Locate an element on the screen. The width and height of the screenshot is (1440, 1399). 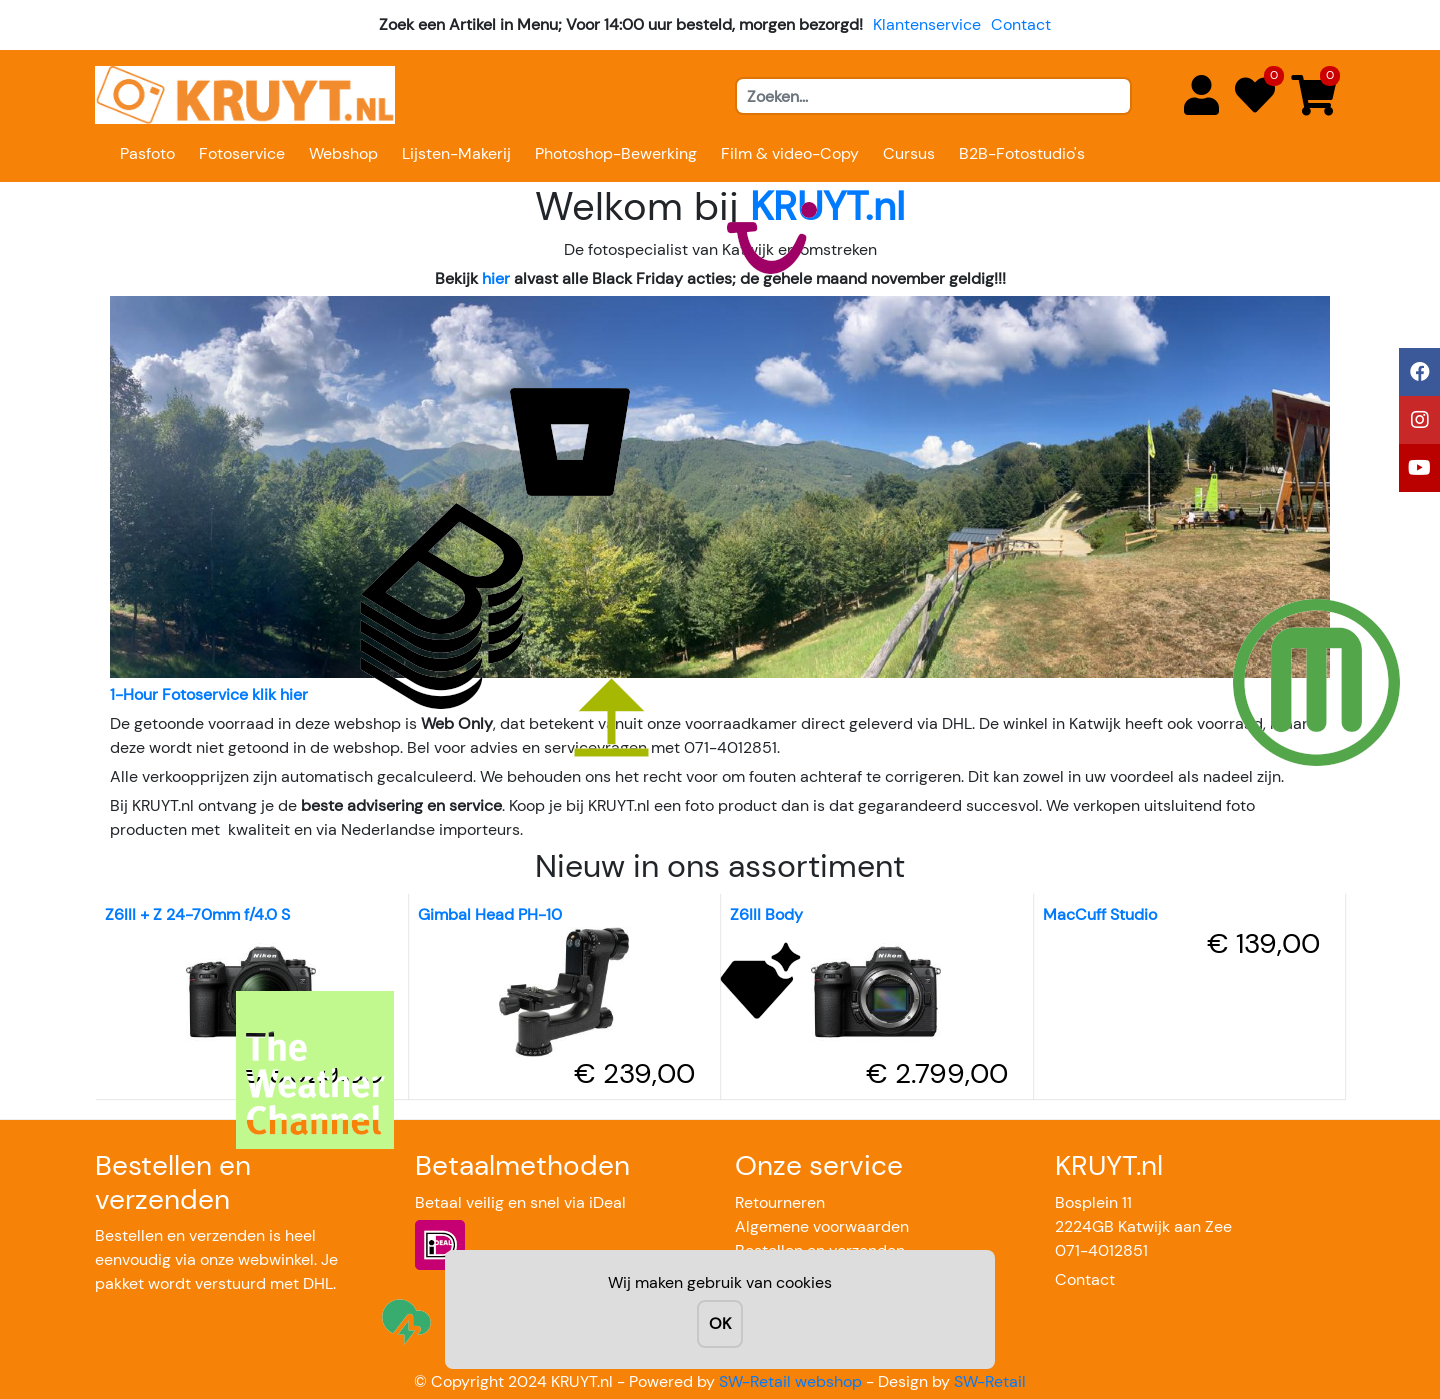
makerbot logo is located at coordinates (1316, 682).